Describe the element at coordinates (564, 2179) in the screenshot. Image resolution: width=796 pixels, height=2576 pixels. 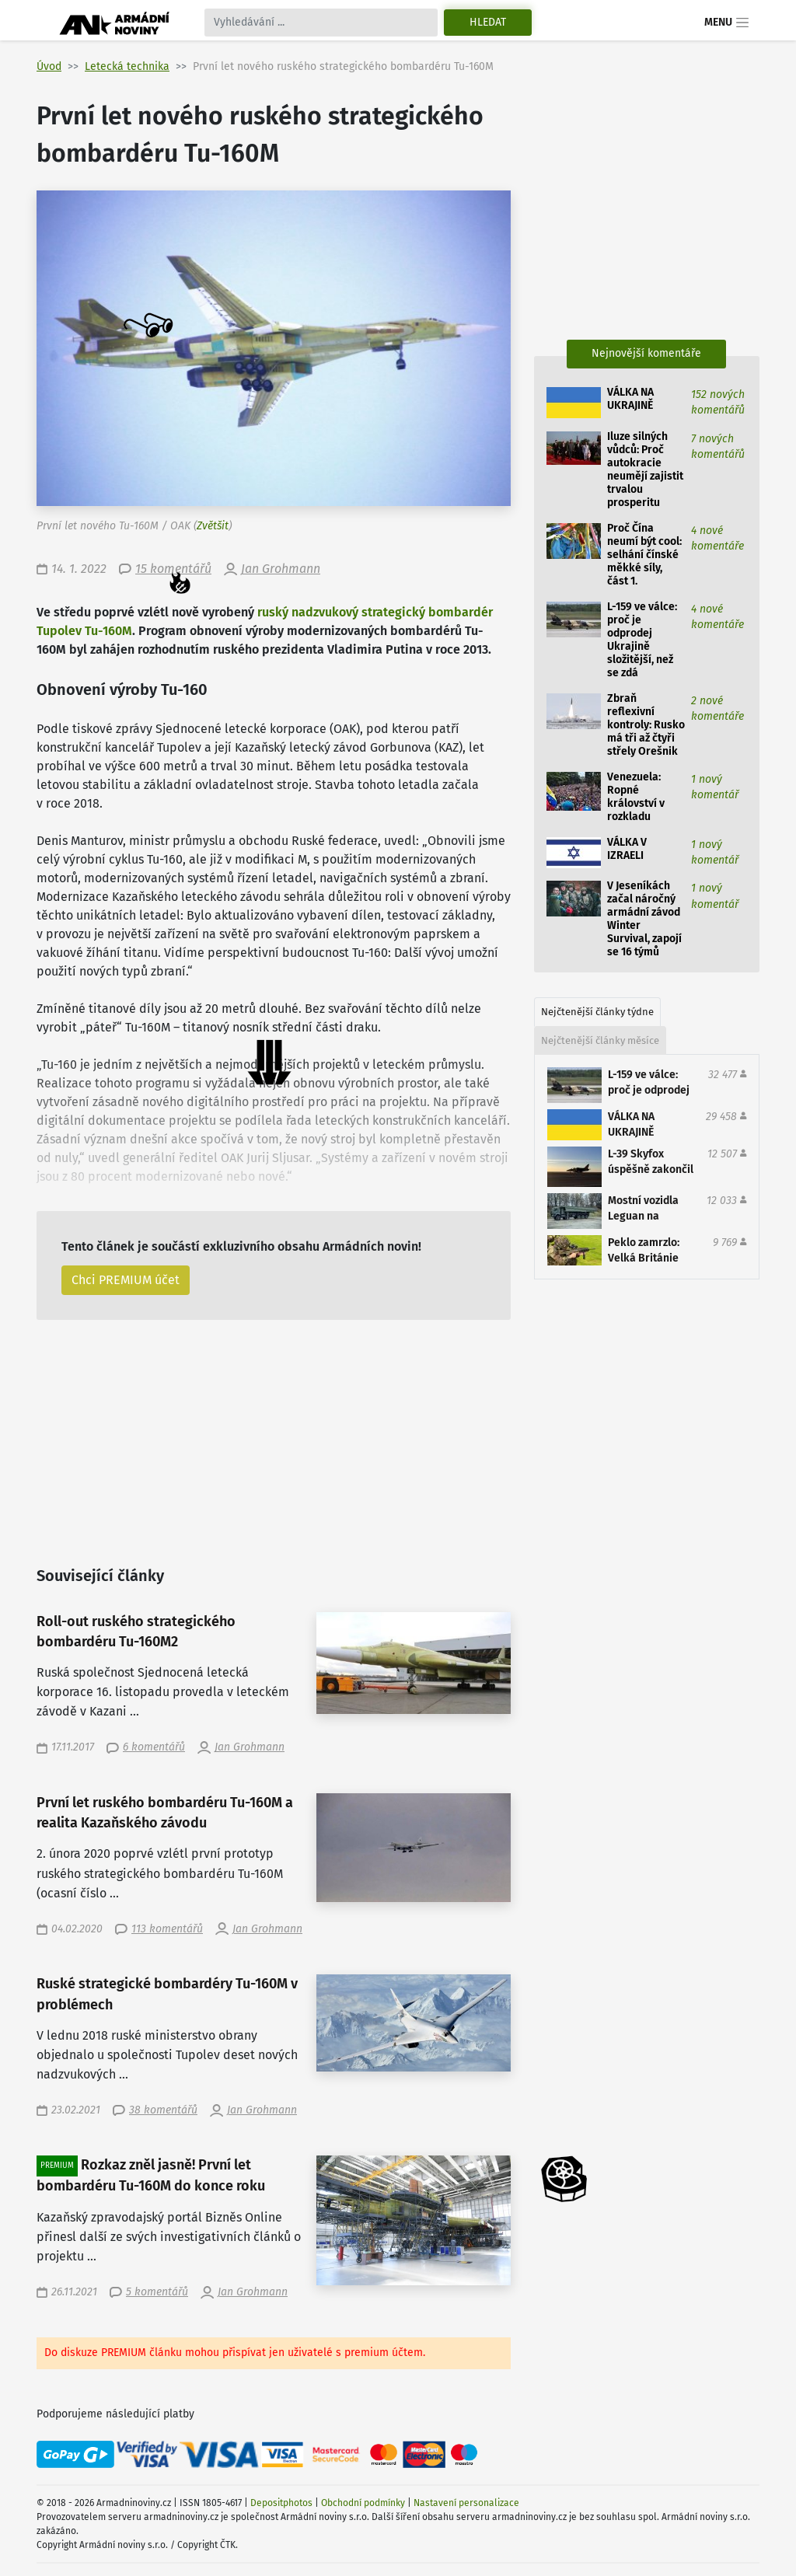
I see `view fossil collection or inventory` at that location.